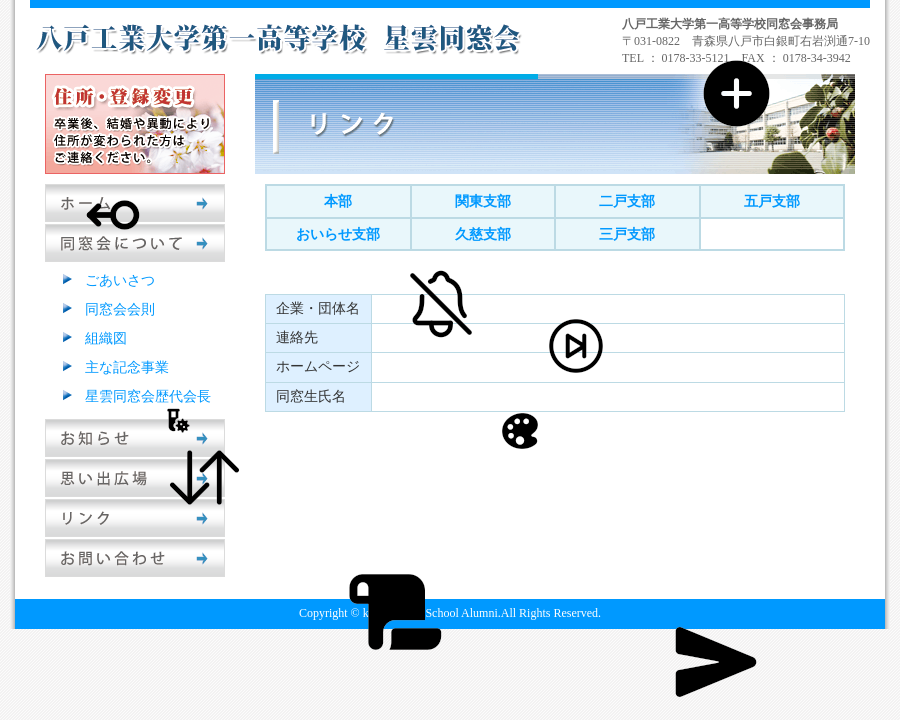 The width and height of the screenshot is (900, 720). Describe the element at coordinates (204, 477) in the screenshot. I see `swap or reorder items vertically` at that location.